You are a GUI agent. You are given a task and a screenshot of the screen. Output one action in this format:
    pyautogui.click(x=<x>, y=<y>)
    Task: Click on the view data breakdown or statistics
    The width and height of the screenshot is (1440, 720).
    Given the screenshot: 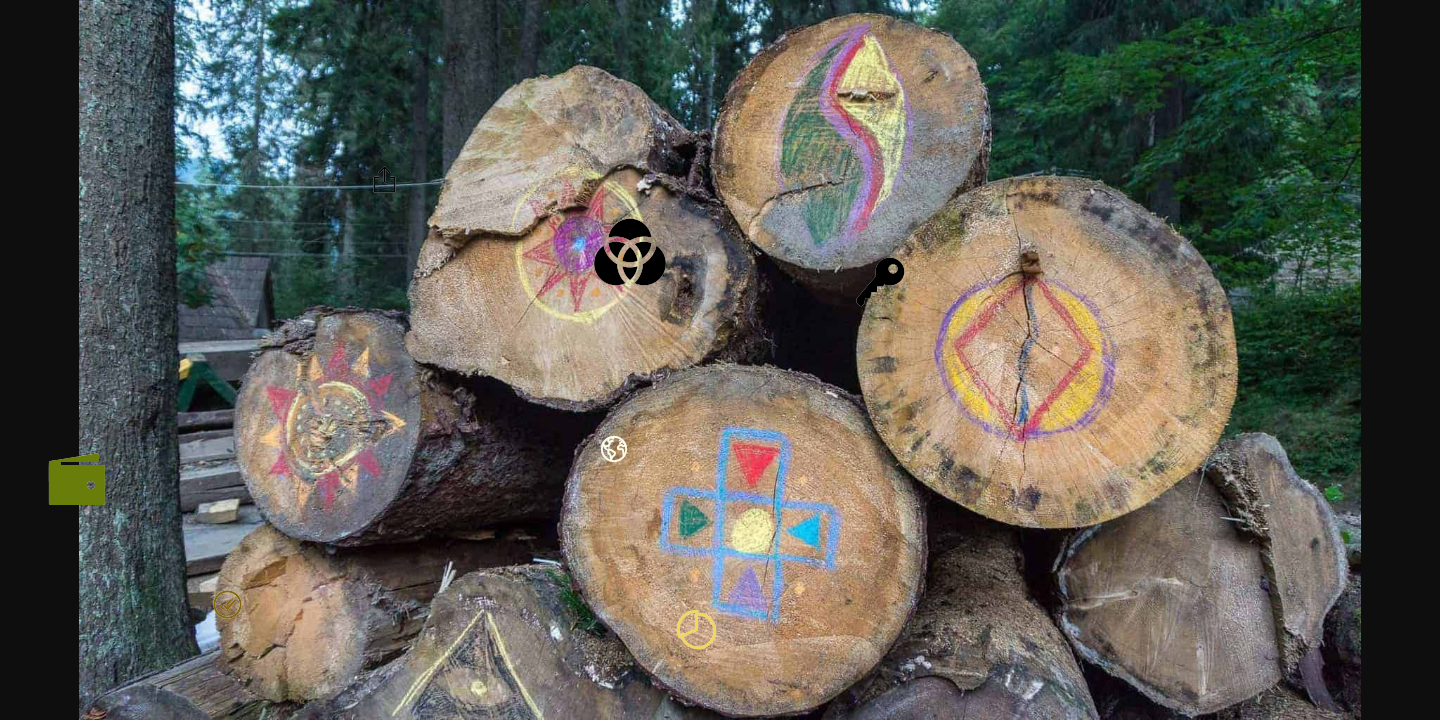 What is the action you would take?
    pyautogui.click(x=696, y=629)
    